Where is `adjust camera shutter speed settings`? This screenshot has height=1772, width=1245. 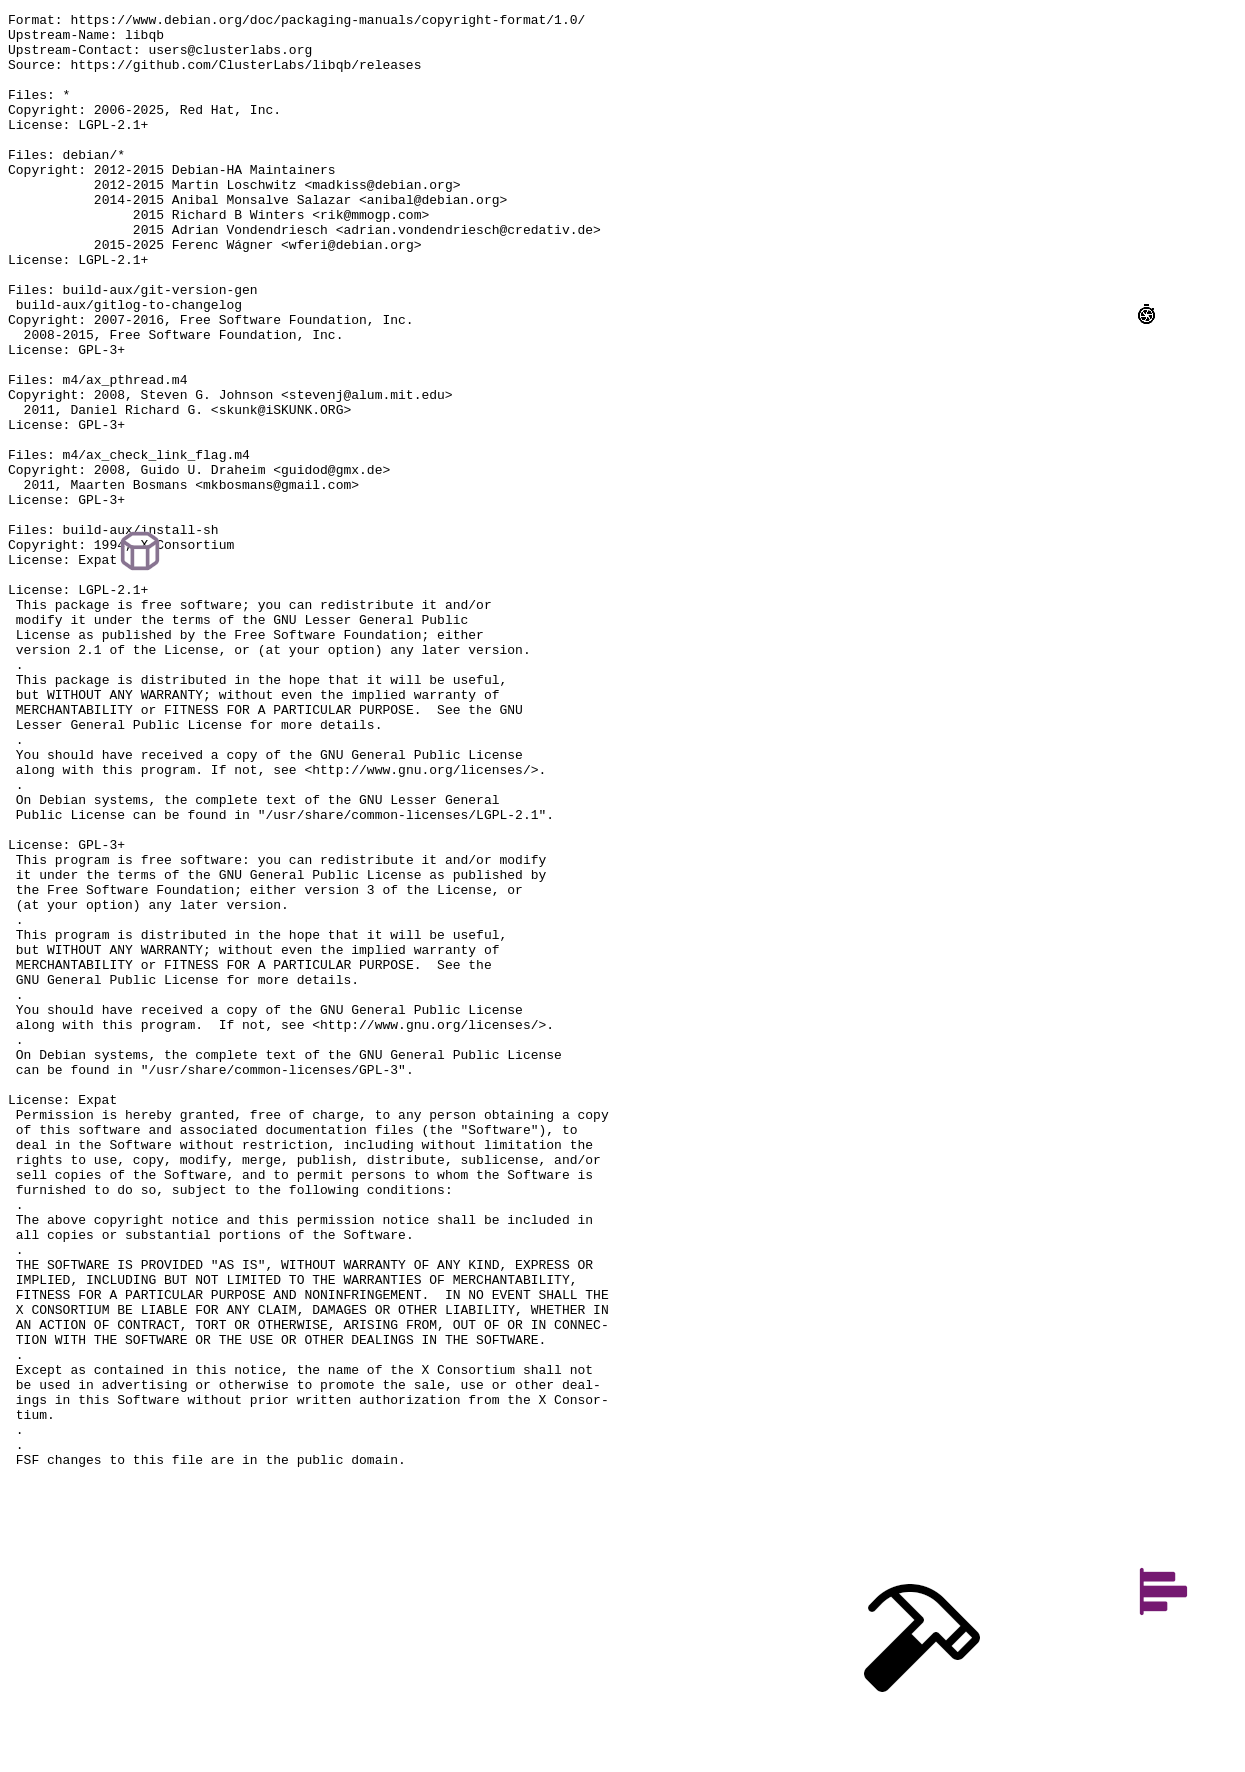 adjust camera shutter speed settings is located at coordinates (1146, 314).